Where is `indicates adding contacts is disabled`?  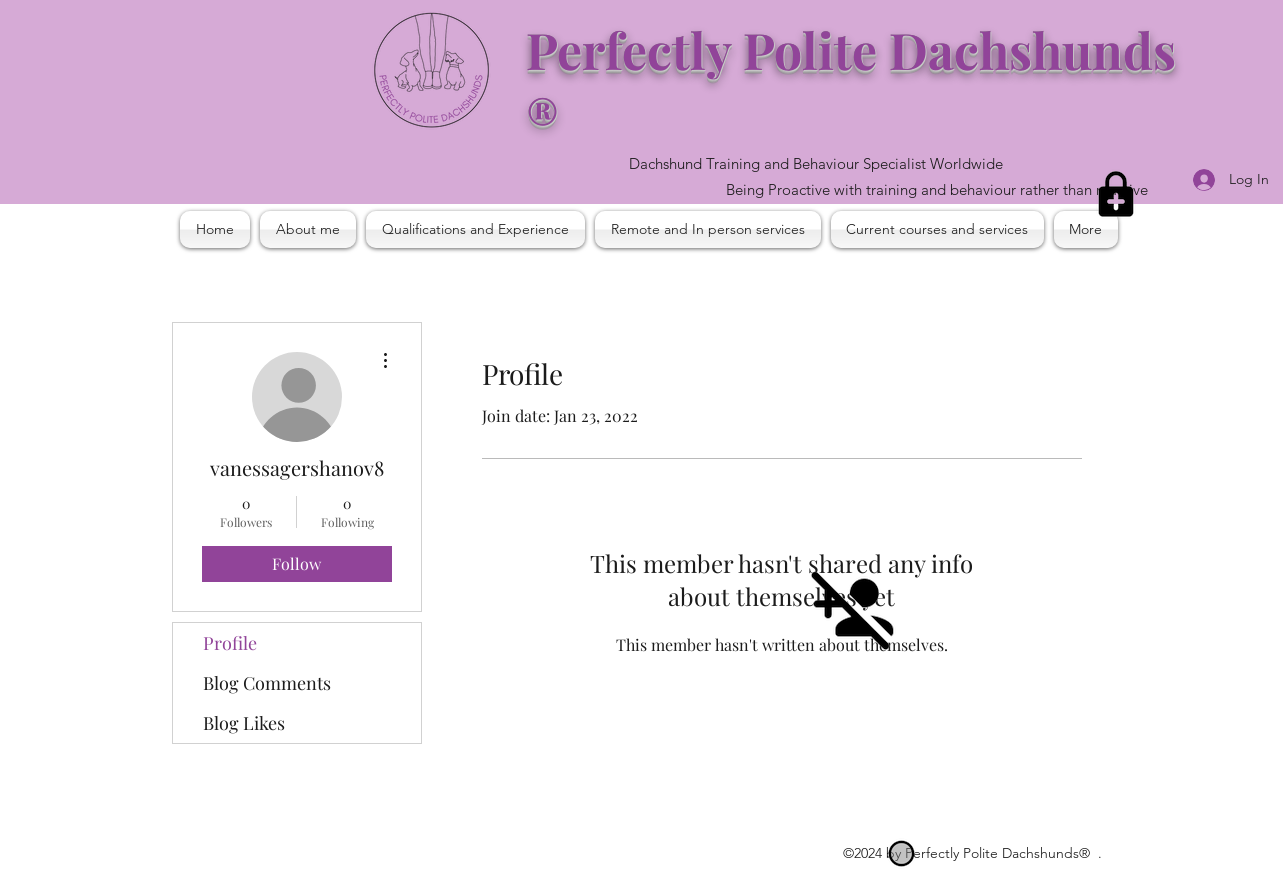 indicates adding contacts is disabled is located at coordinates (853, 607).